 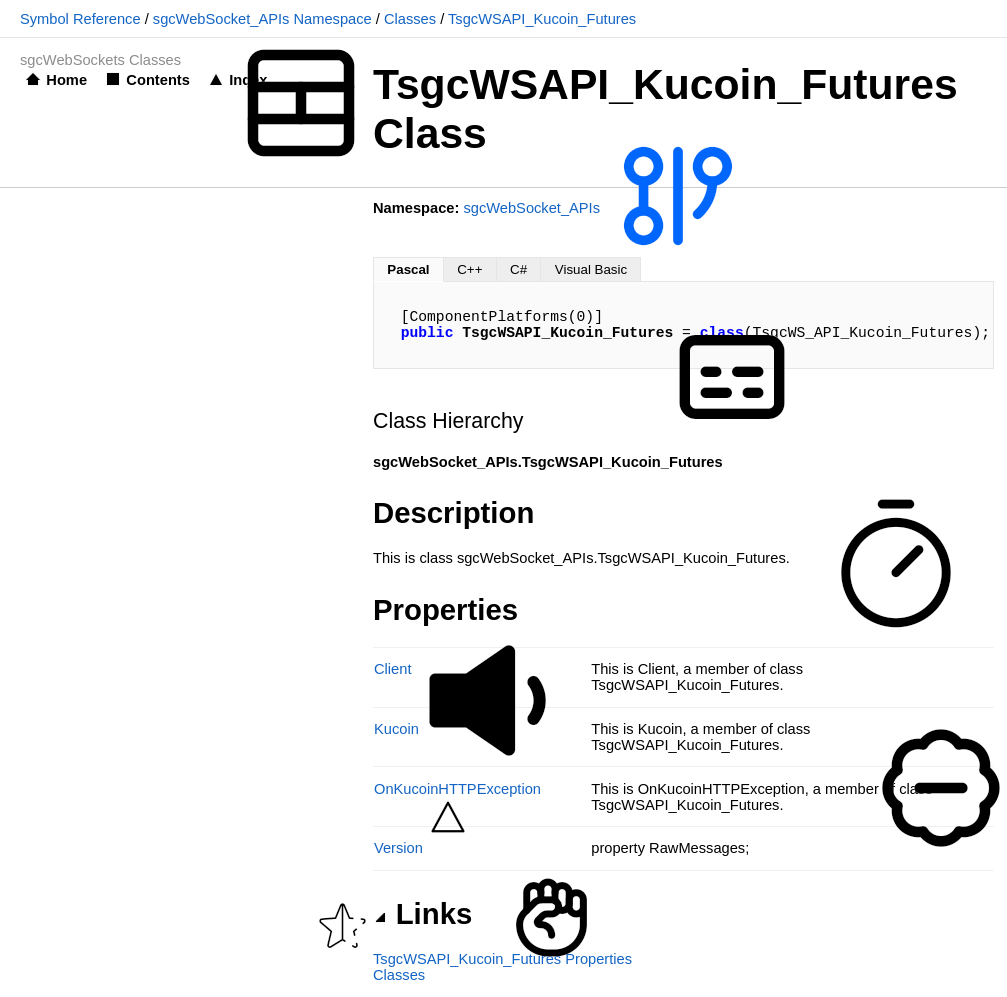 What do you see at coordinates (448, 817) in the screenshot?
I see `indicates a warning or caution state` at bounding box center [448, 817].